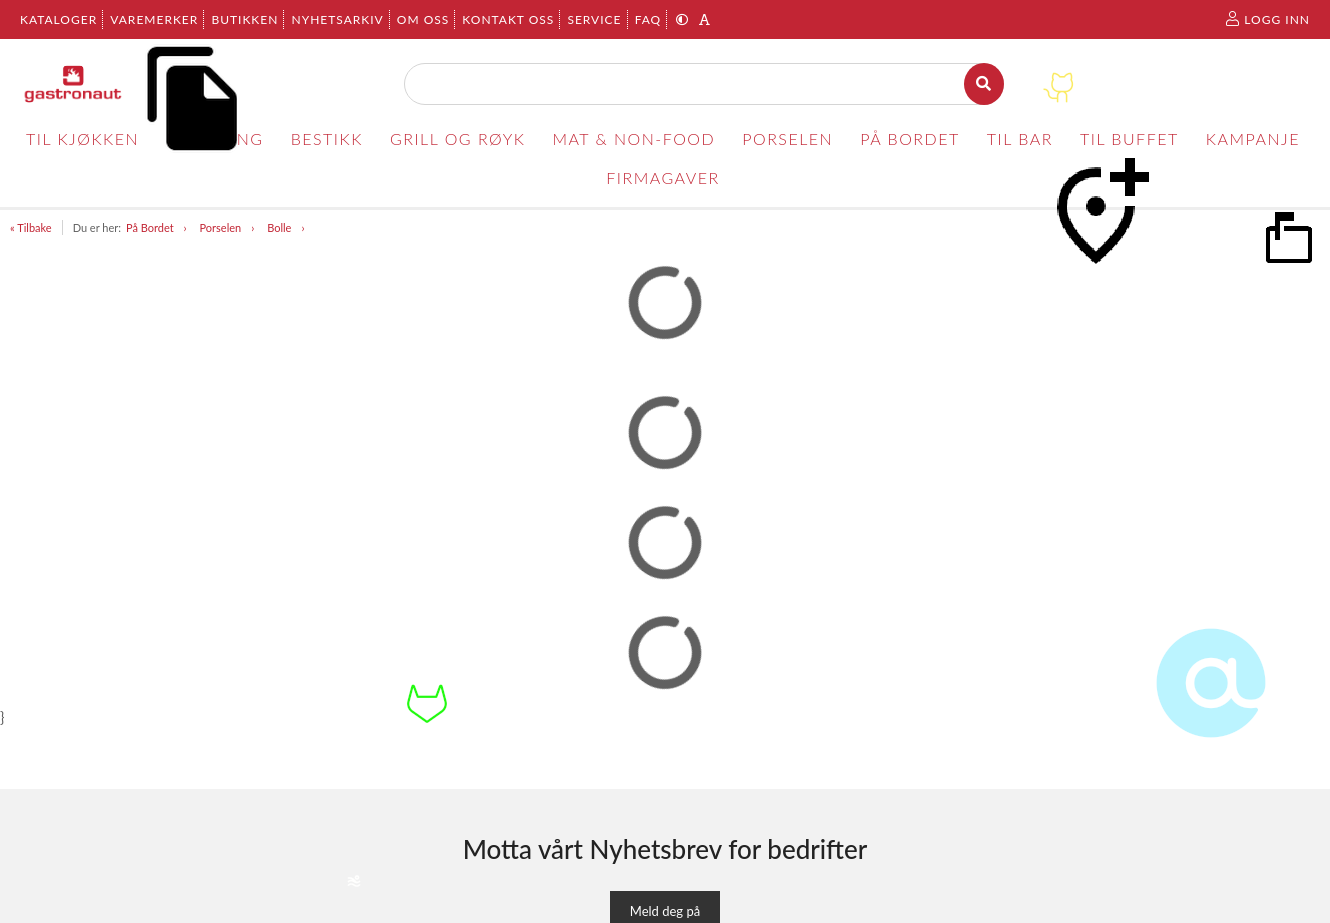 This screenshot has height=923, width=1330. Describe the element at coordinates (1061, 87) in the screenshot. I see `visit github repository` at that location.